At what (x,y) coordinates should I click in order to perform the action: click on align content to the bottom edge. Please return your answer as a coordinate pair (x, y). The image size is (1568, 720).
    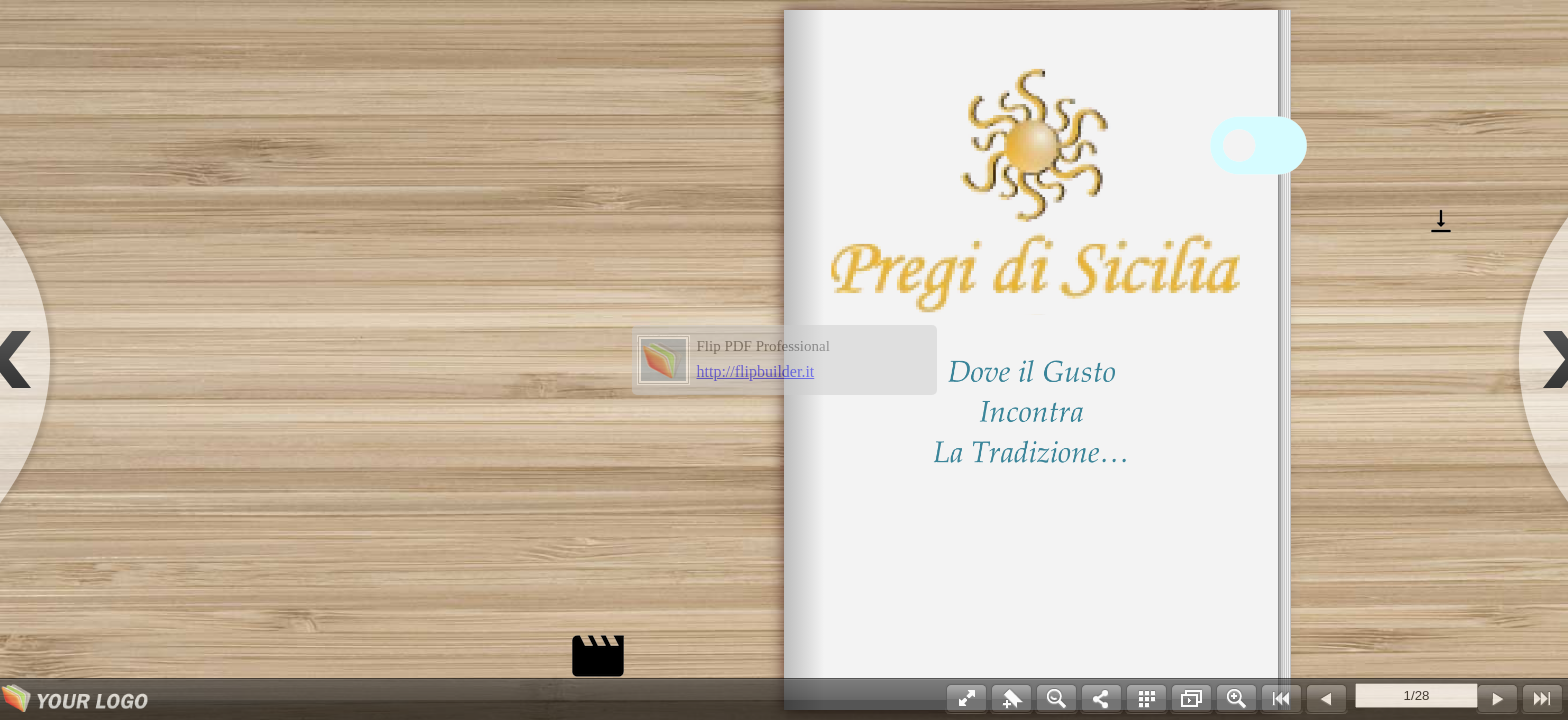
    Looking at the image, I should click on (1441, 221).